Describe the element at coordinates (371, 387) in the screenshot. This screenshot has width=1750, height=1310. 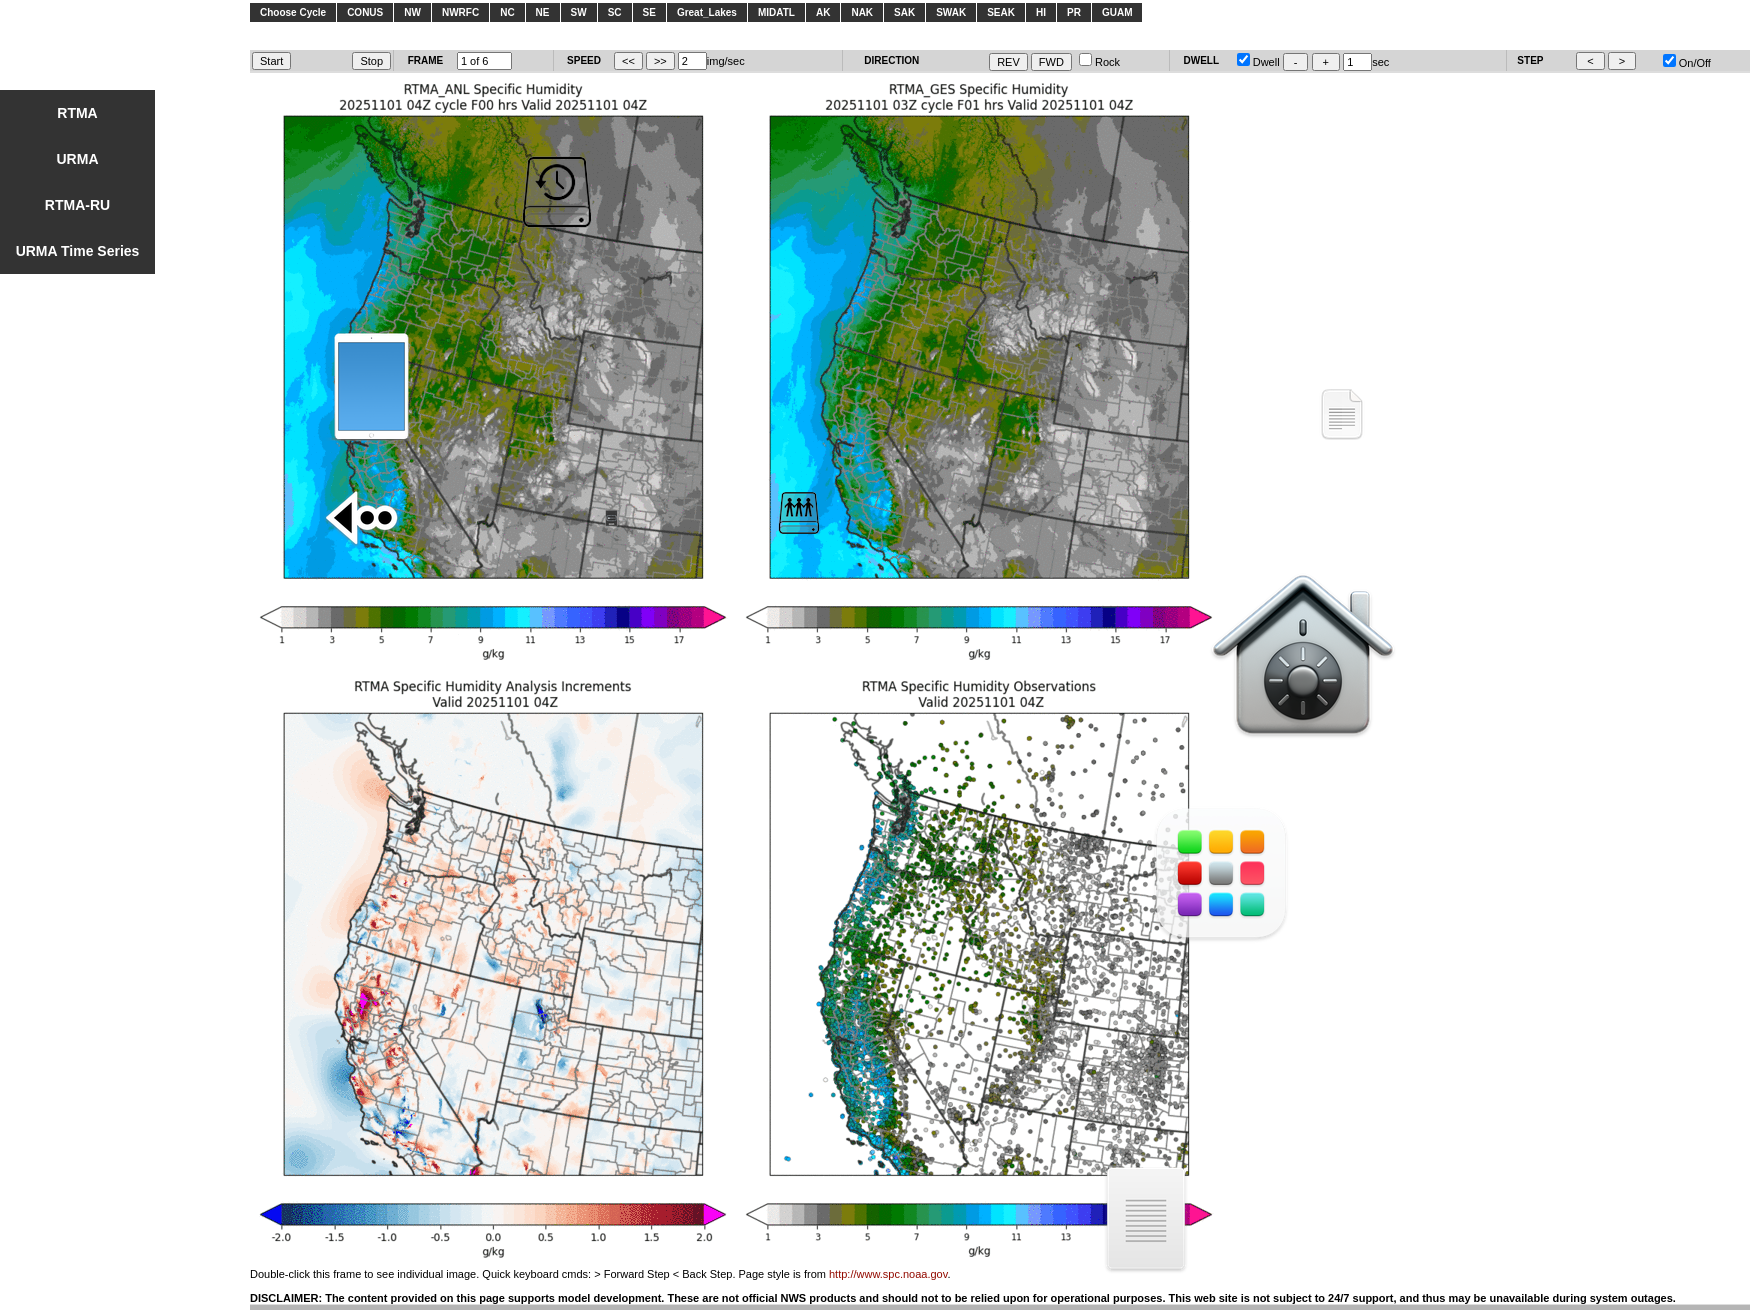
I see `iPad device with cellular connectivity` at that location.